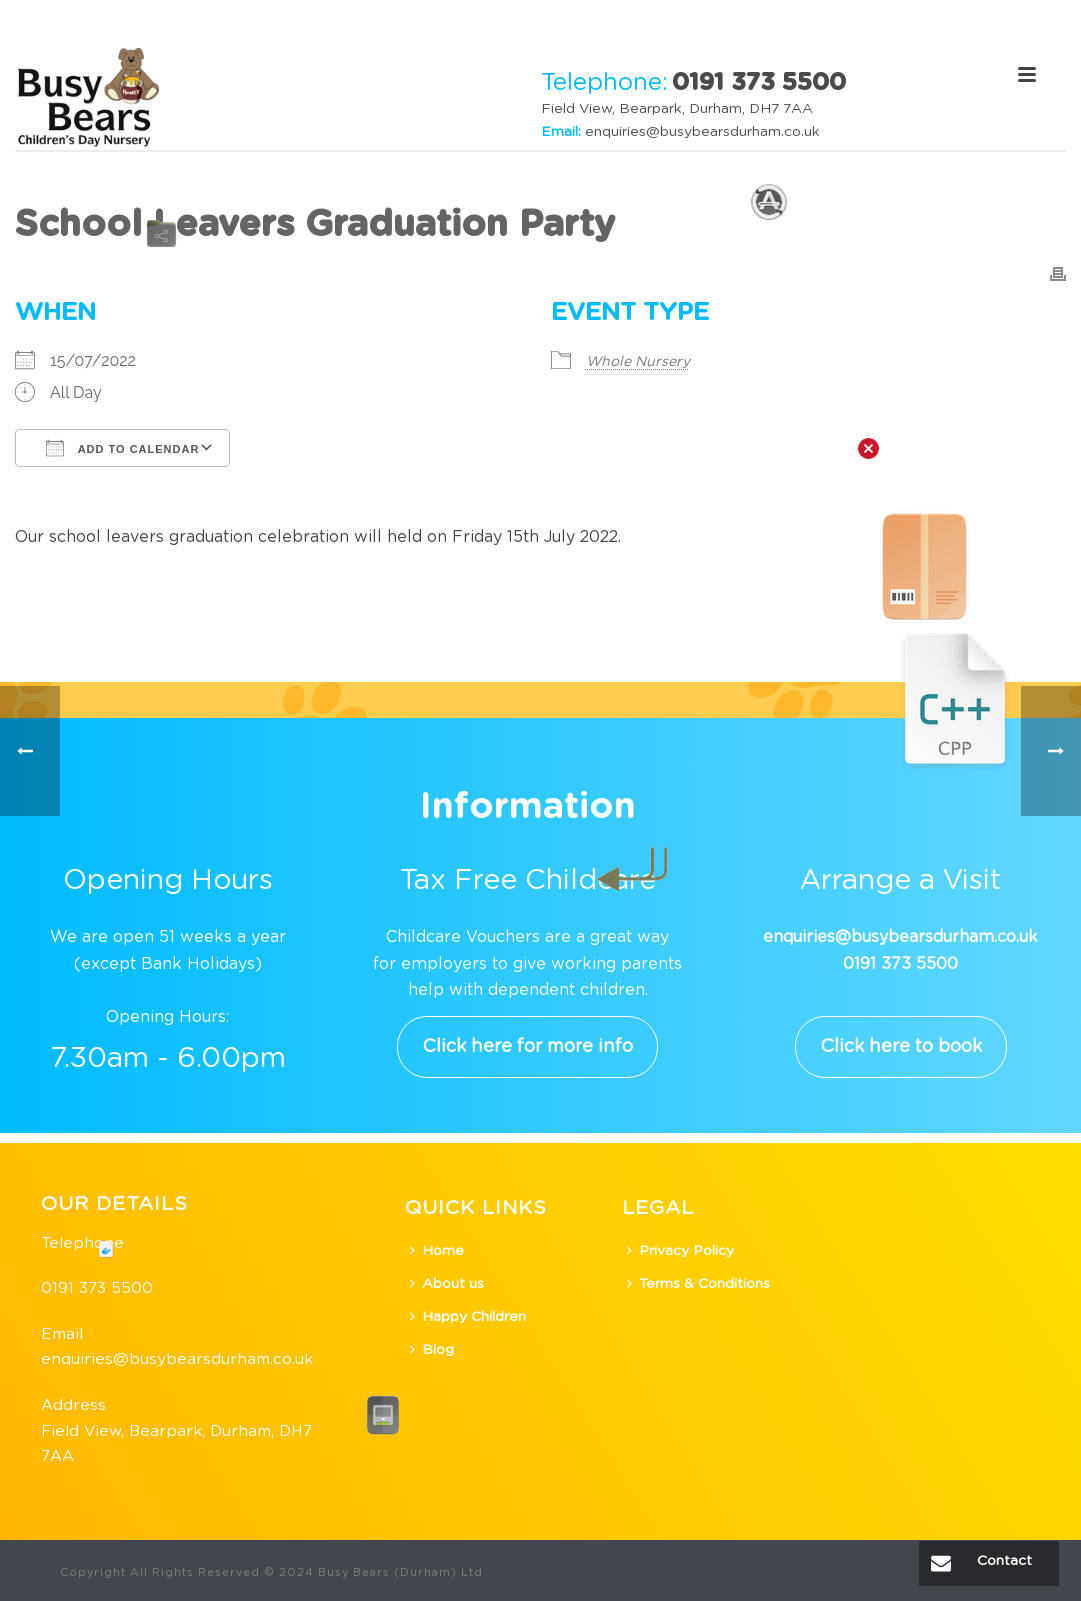  Describe the element at coordinates (383, 1415) in the screenshot. I see `NES game ROM file` at that location.